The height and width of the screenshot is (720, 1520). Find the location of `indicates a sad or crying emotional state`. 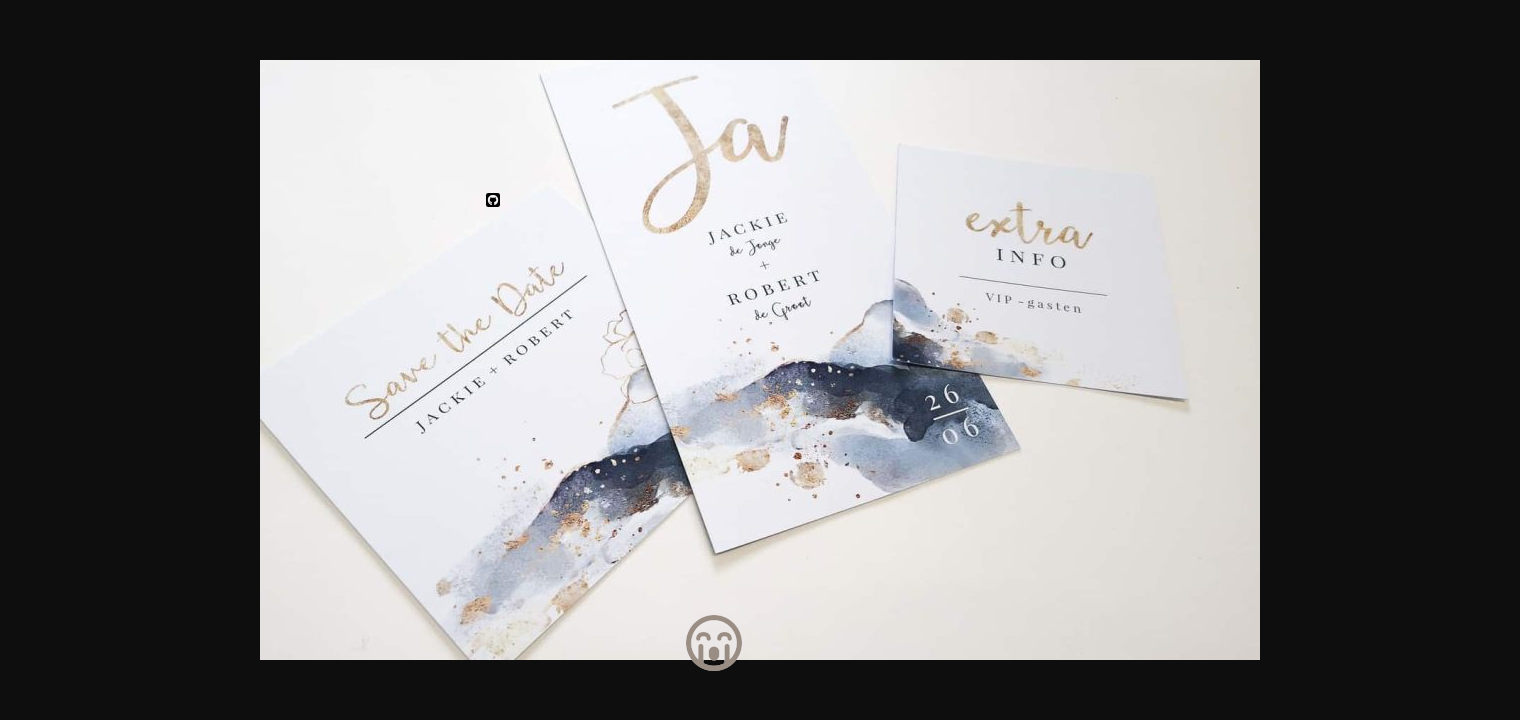

indicates a sad or crying emotional state is located at coordinates (714, 643).